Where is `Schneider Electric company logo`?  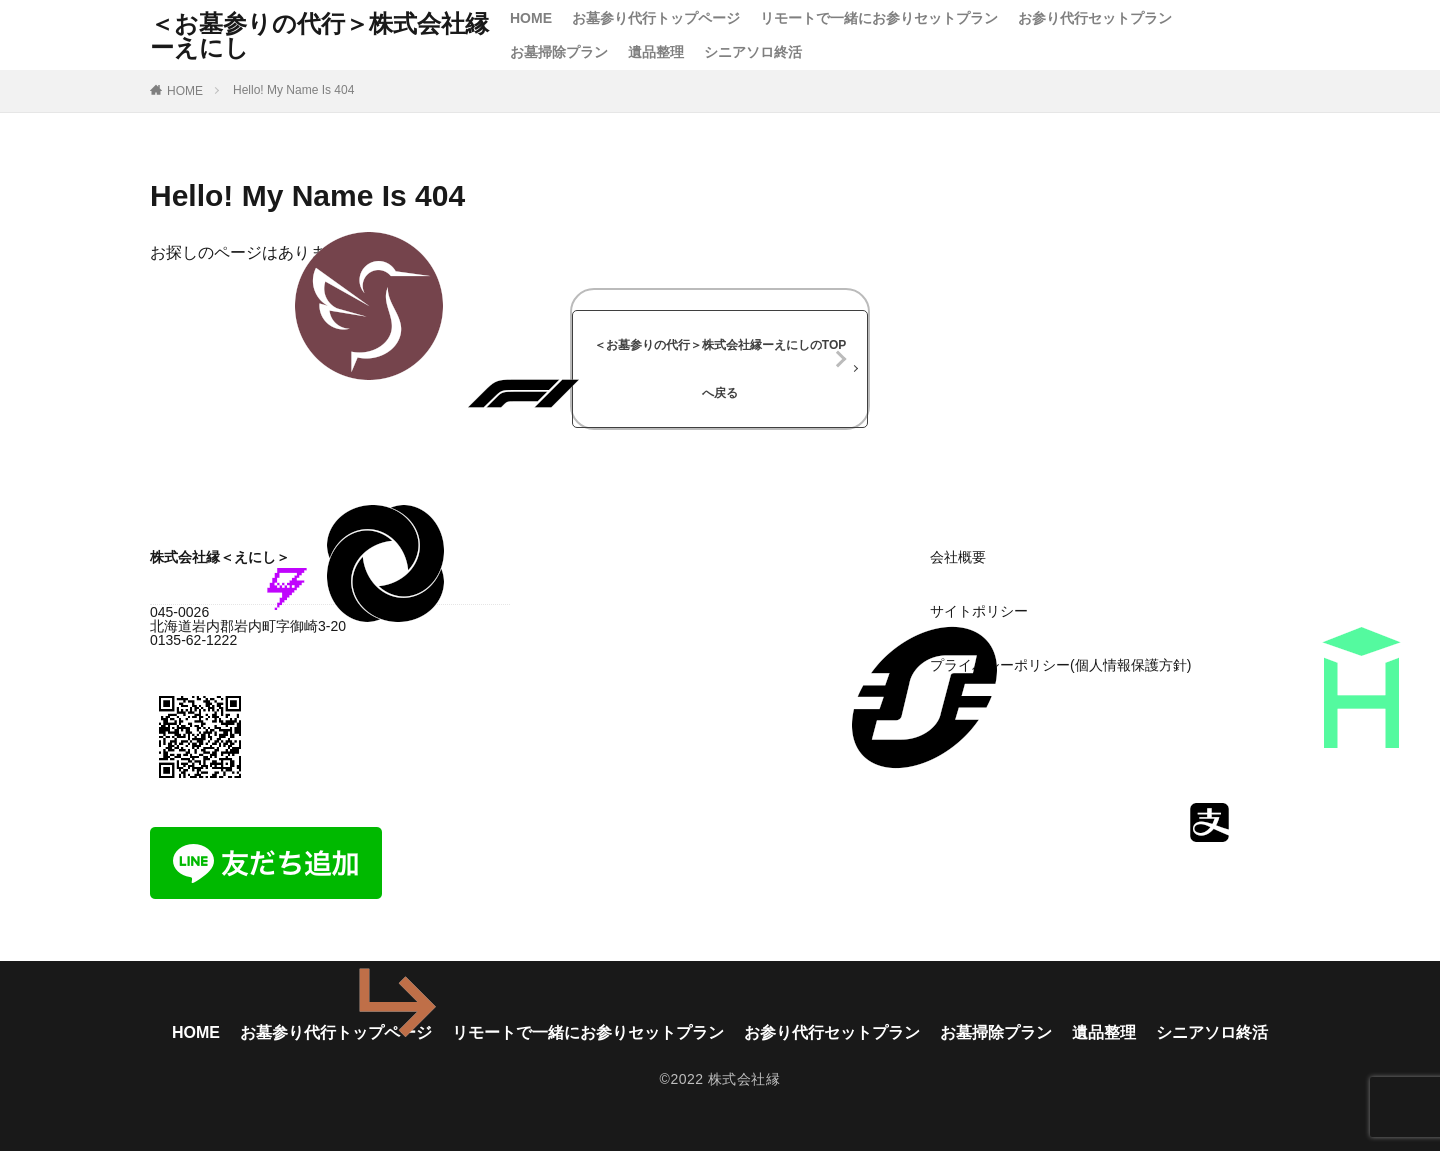
Schneider Electric company logo is located at coordinates (924, 697).